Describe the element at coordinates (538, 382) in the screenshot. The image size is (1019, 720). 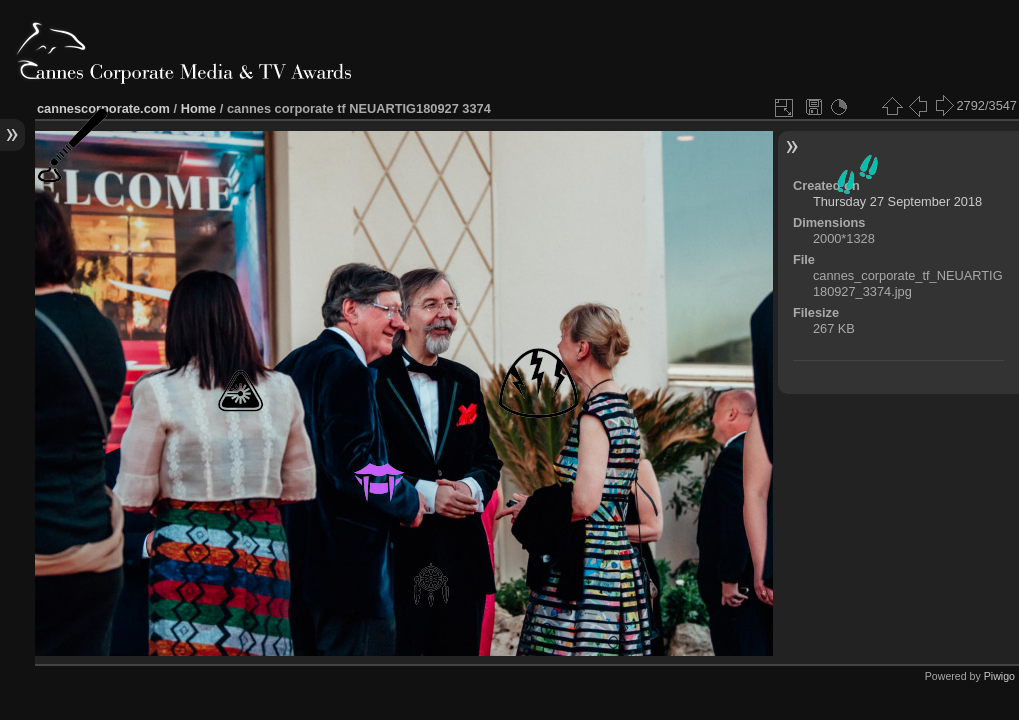
I see `activate energy shield or barrier` at that location.